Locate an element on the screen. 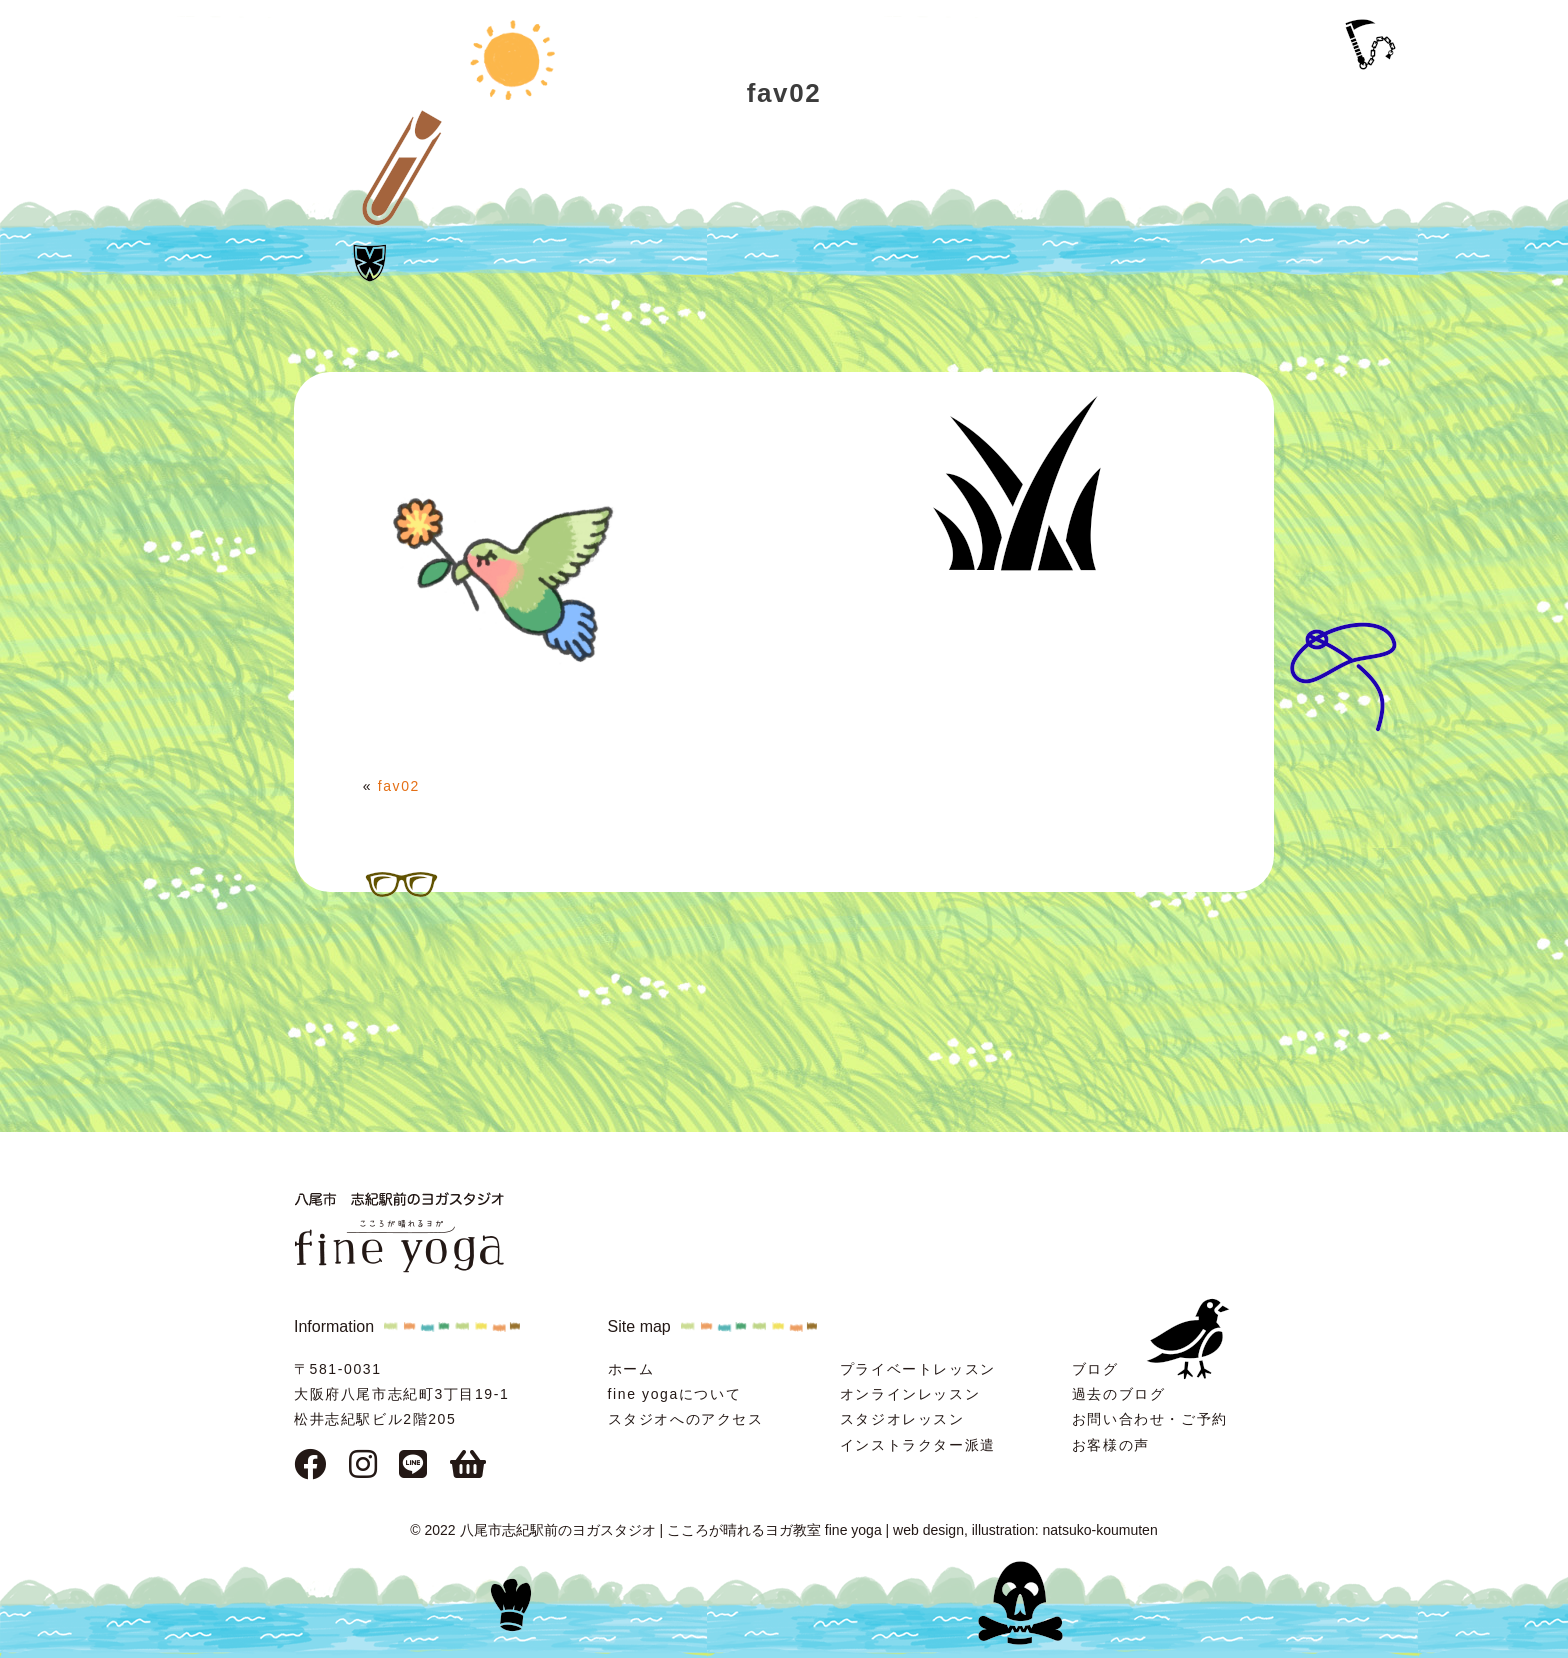 The height and width of the screenshot is (1658, 1568). access cooking or recipe features is located at coordinates (511, 1605).